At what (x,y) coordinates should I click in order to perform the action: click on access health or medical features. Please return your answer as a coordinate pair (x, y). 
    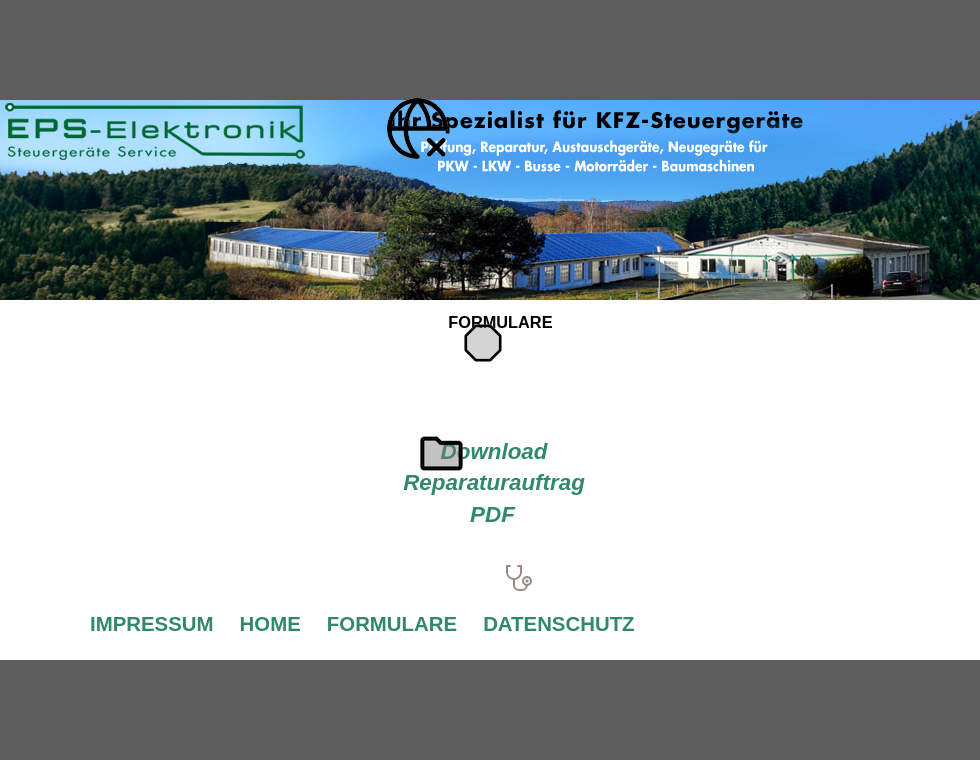
    Looking at the image, I should click on (517, 577).